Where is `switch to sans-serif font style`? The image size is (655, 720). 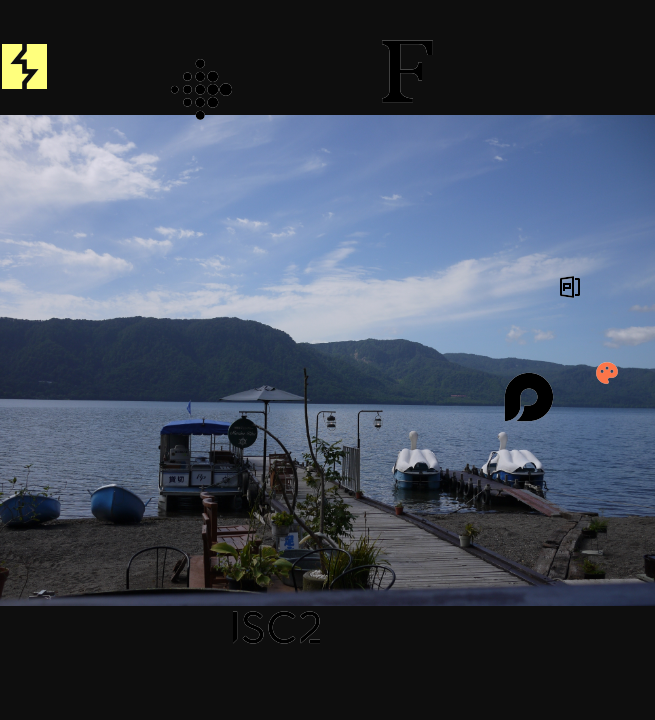
switch to sans-serif font style is located at coordinates (407, 69).